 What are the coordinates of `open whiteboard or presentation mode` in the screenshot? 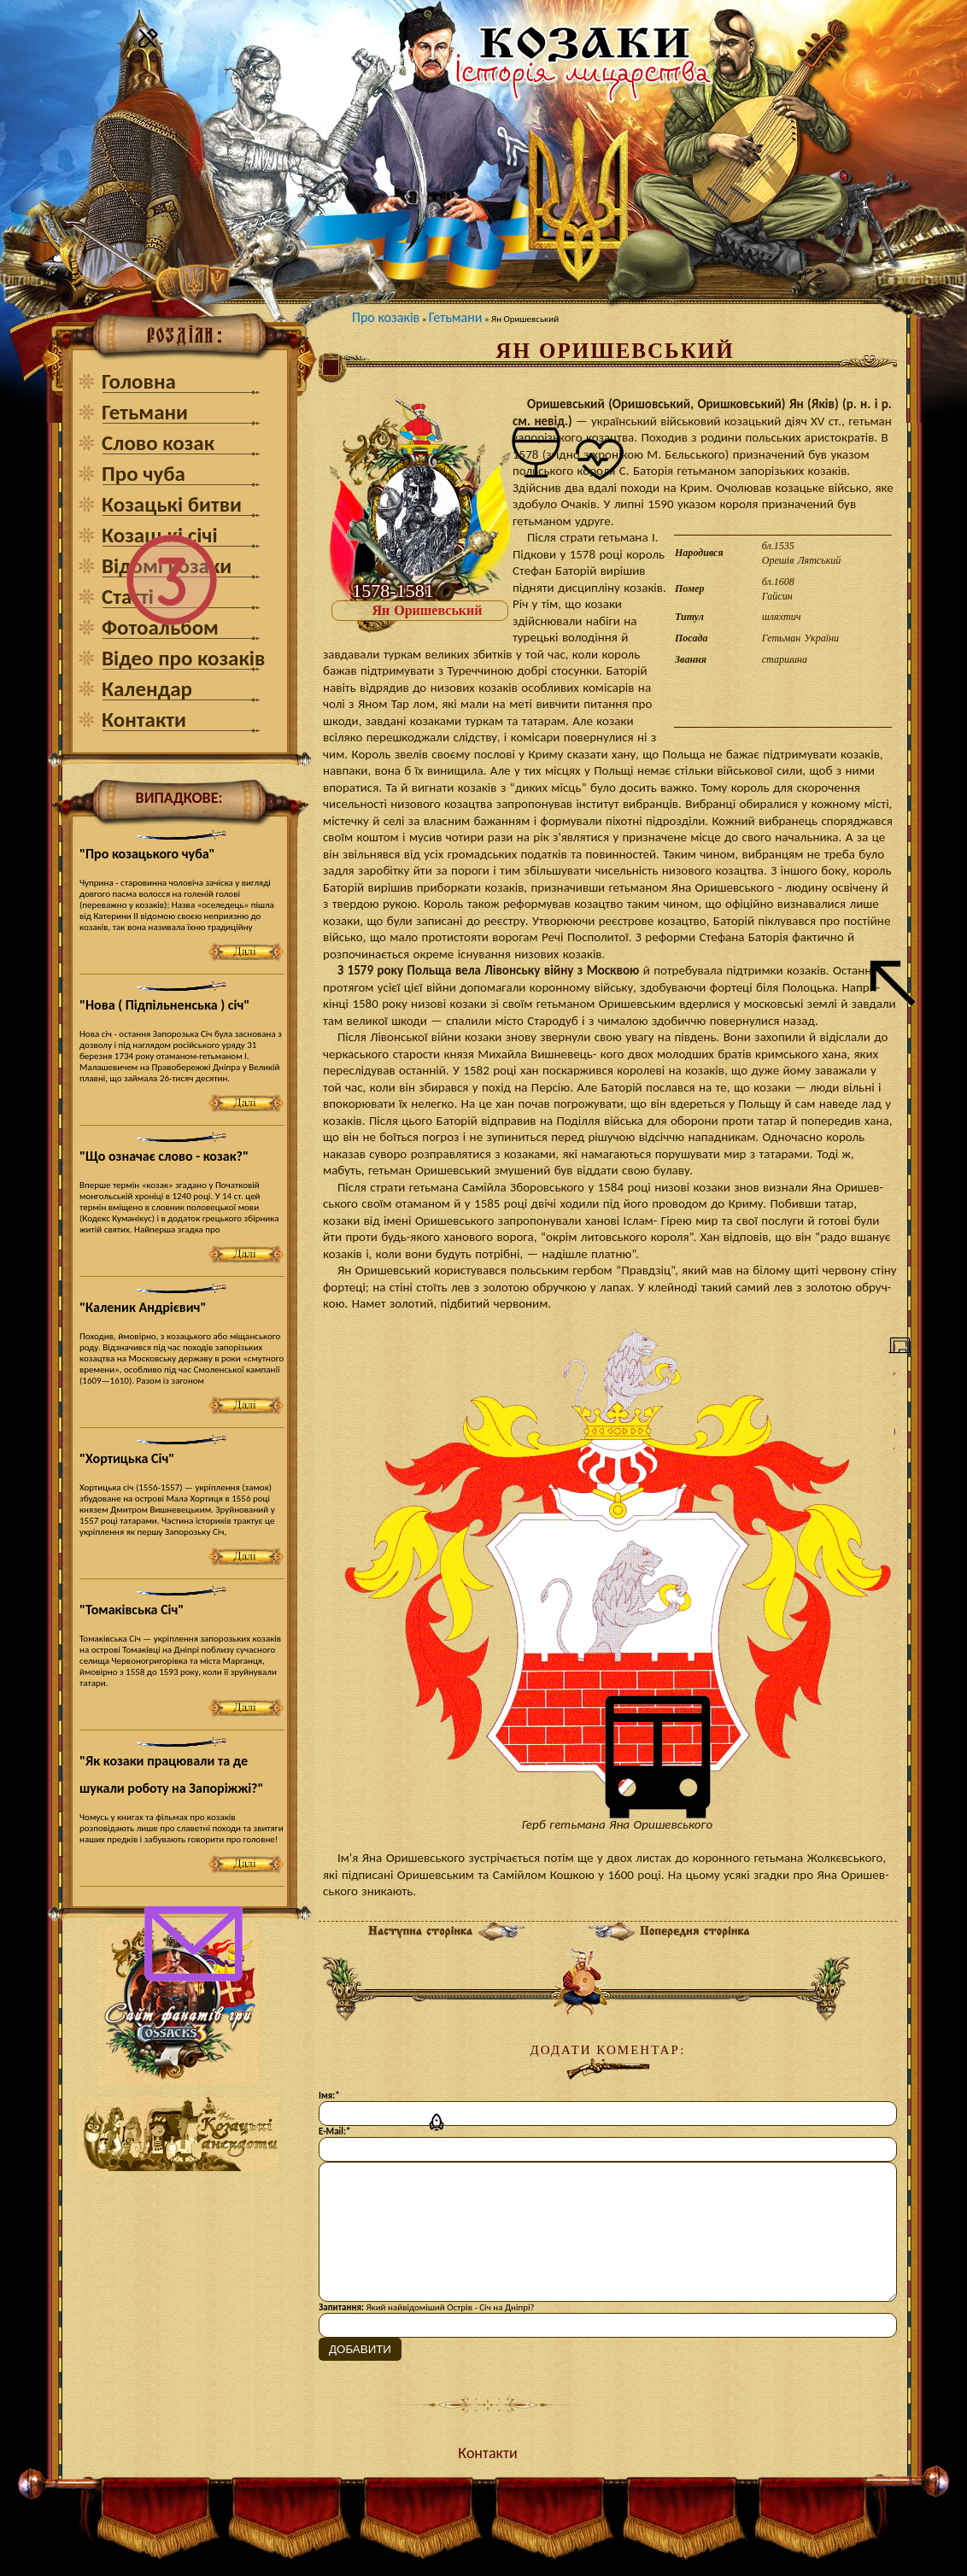 It's located at (900, 1345).